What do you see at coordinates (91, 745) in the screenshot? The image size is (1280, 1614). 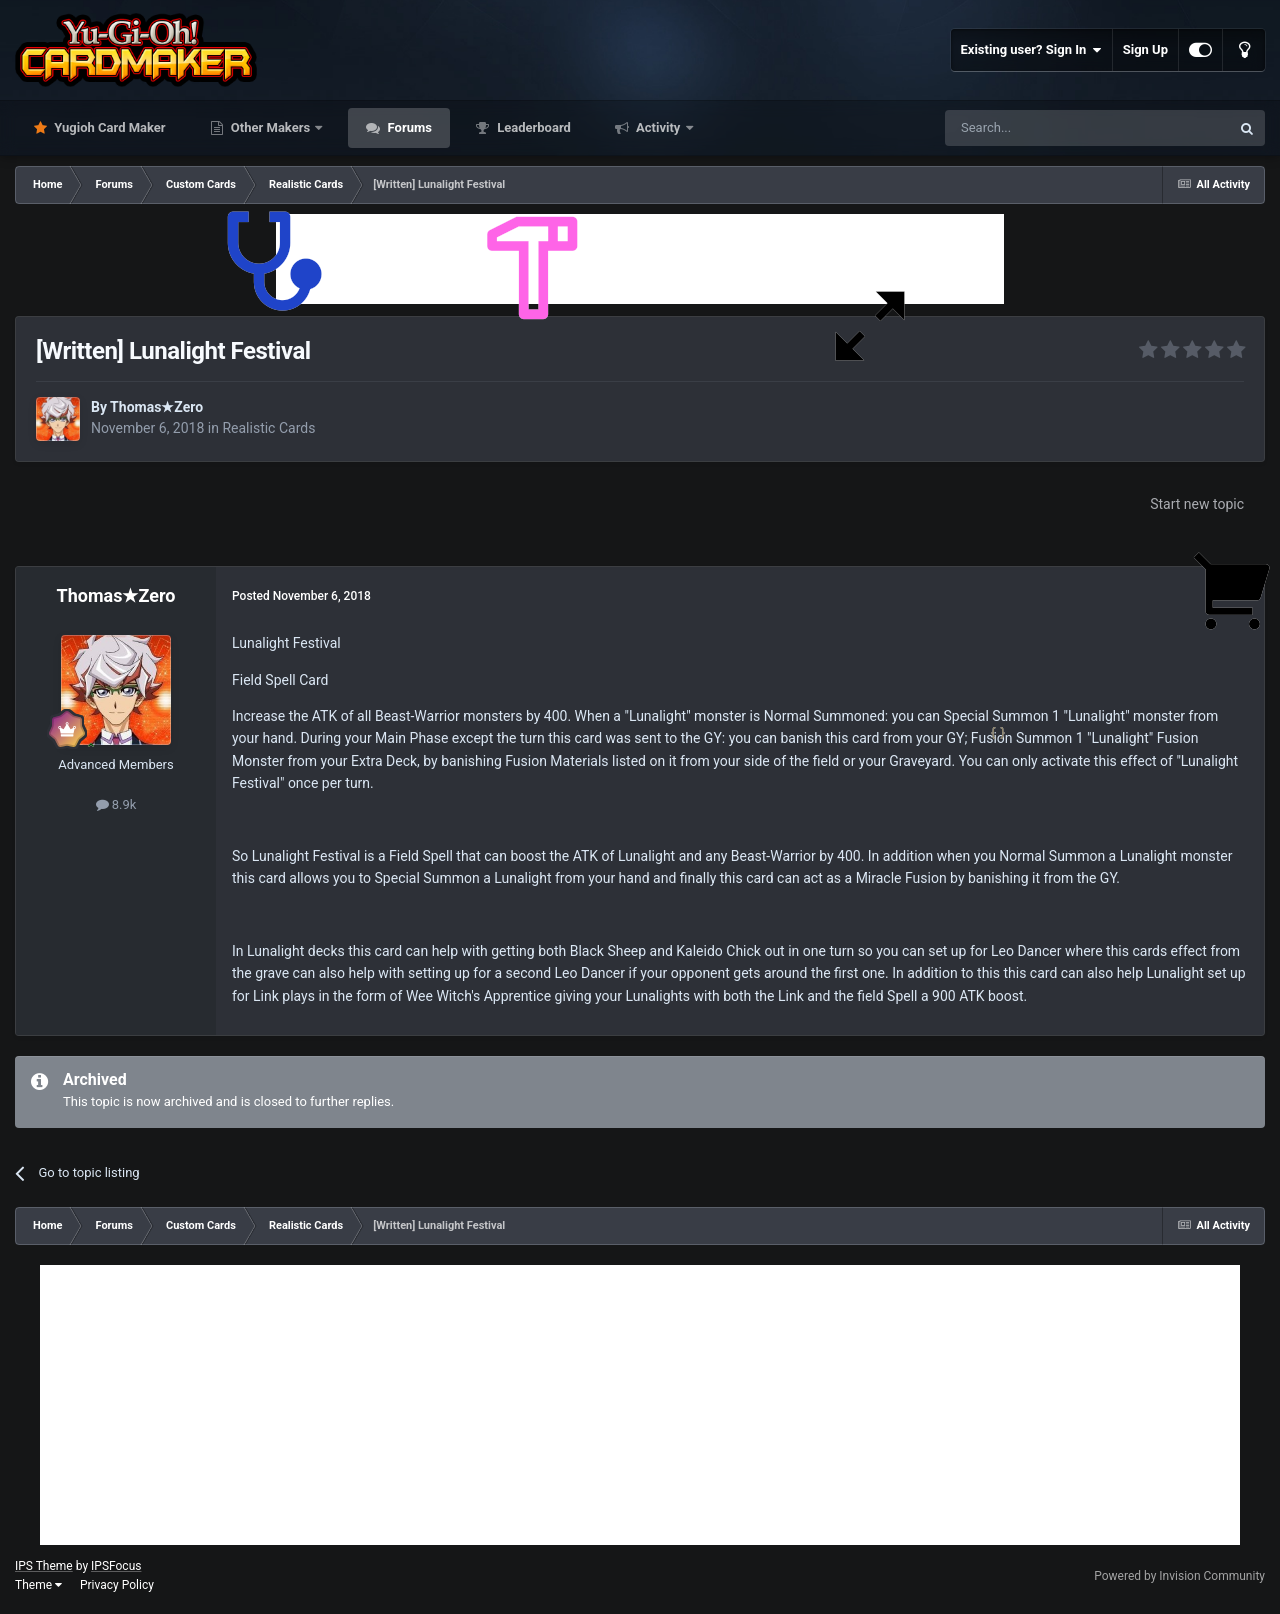 I see `expand or collapse a dropdown menu` at bounding box center [91, 745].